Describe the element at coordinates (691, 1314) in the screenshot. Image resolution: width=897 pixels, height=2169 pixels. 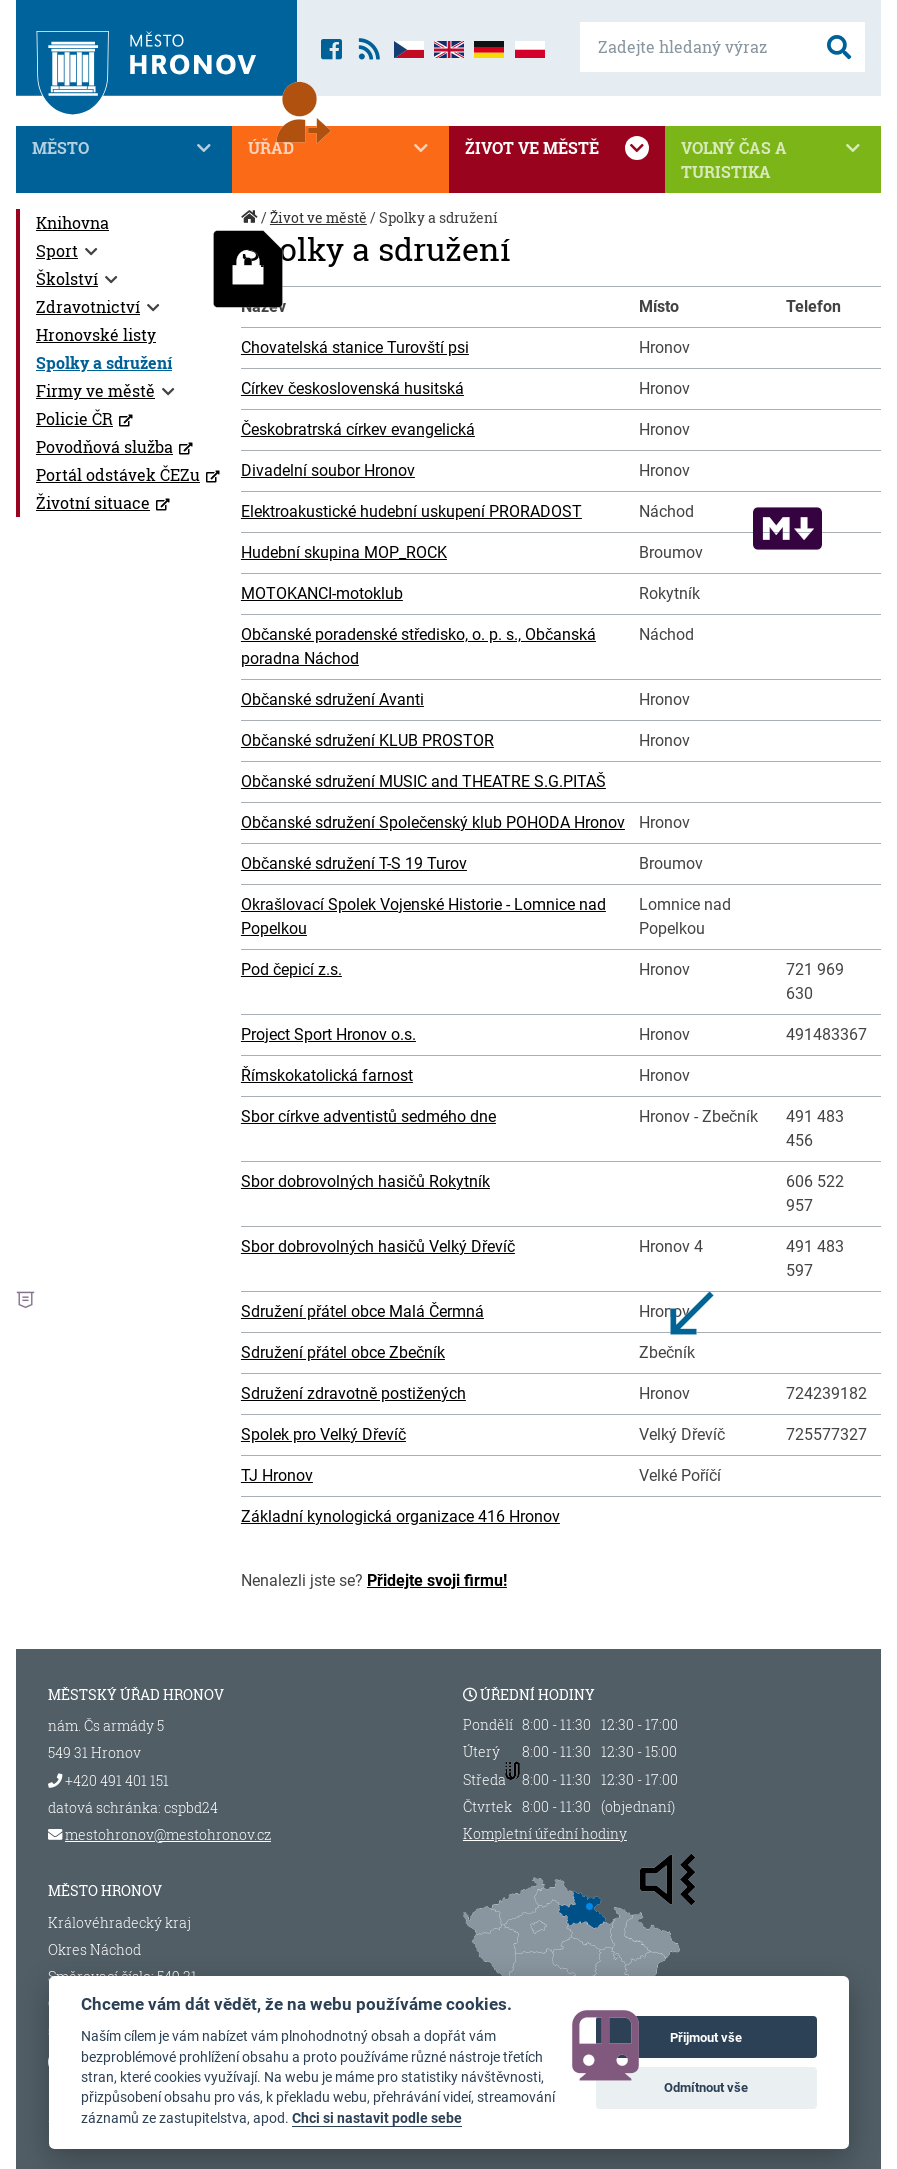
I see `navigate back and down in a hierarchy` at that location.